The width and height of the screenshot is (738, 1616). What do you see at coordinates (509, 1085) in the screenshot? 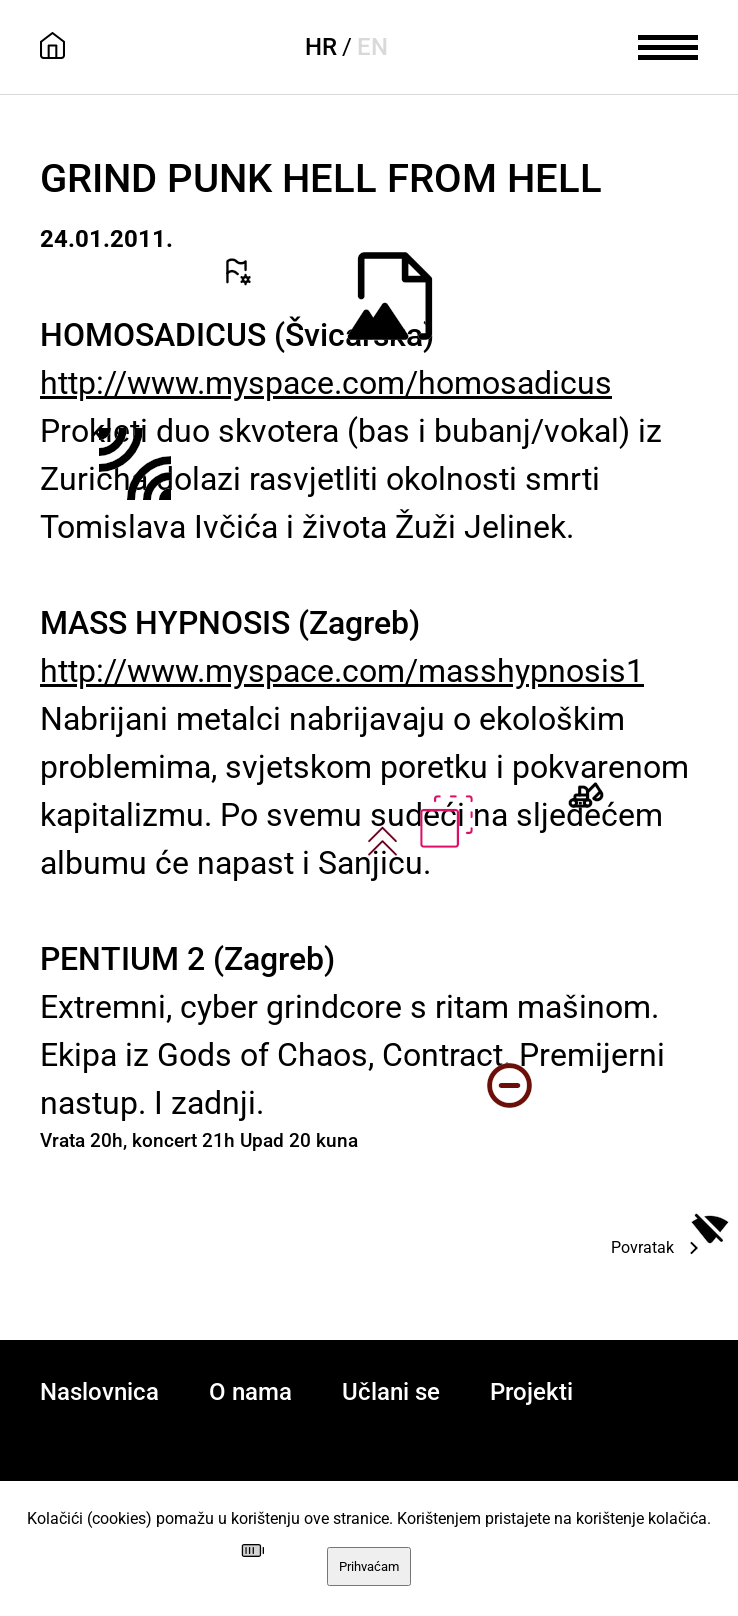
I see `remove an item from a list or cart` at bounding box center [509, 1085].